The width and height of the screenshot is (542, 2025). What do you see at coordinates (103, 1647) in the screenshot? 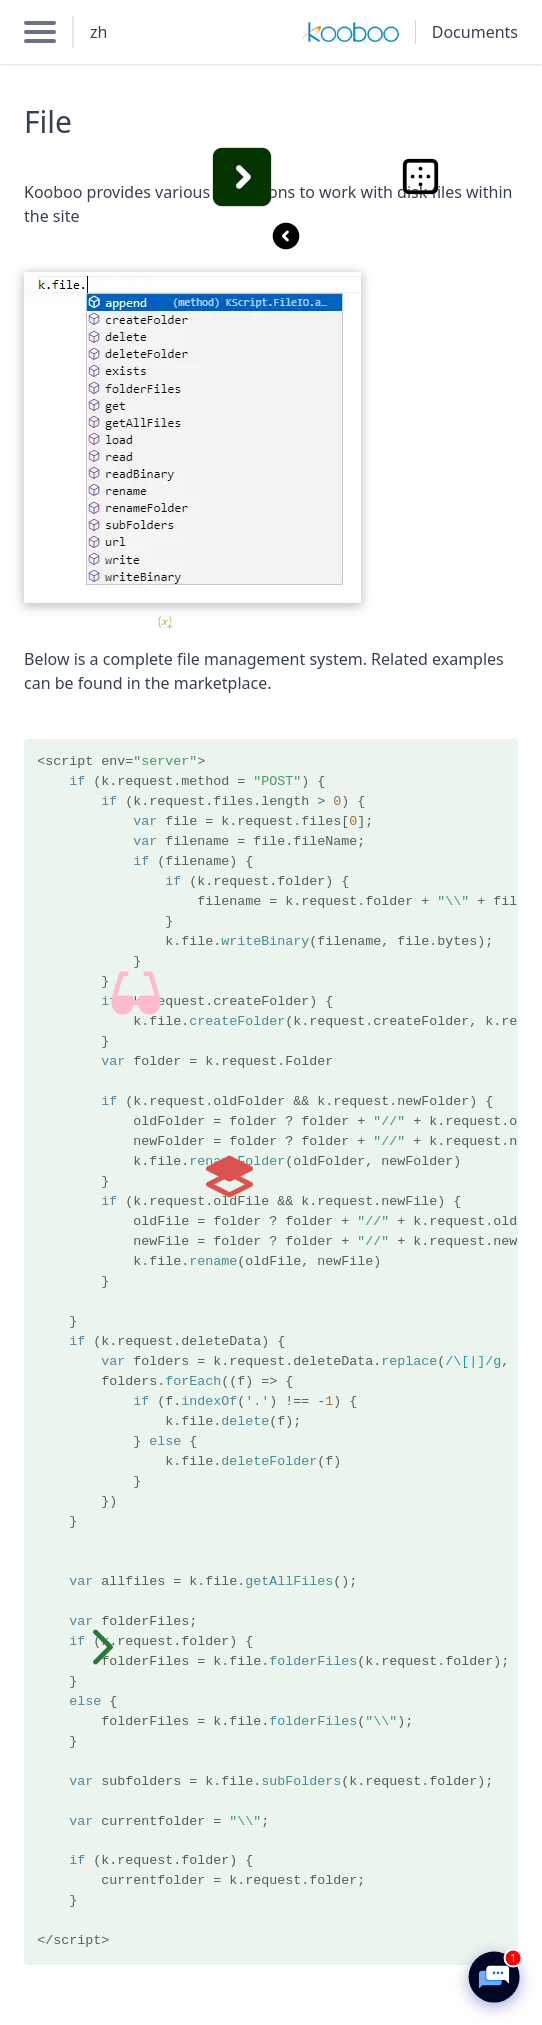
I see `navigate to the next item or page` at bounding box center [103, 1647].